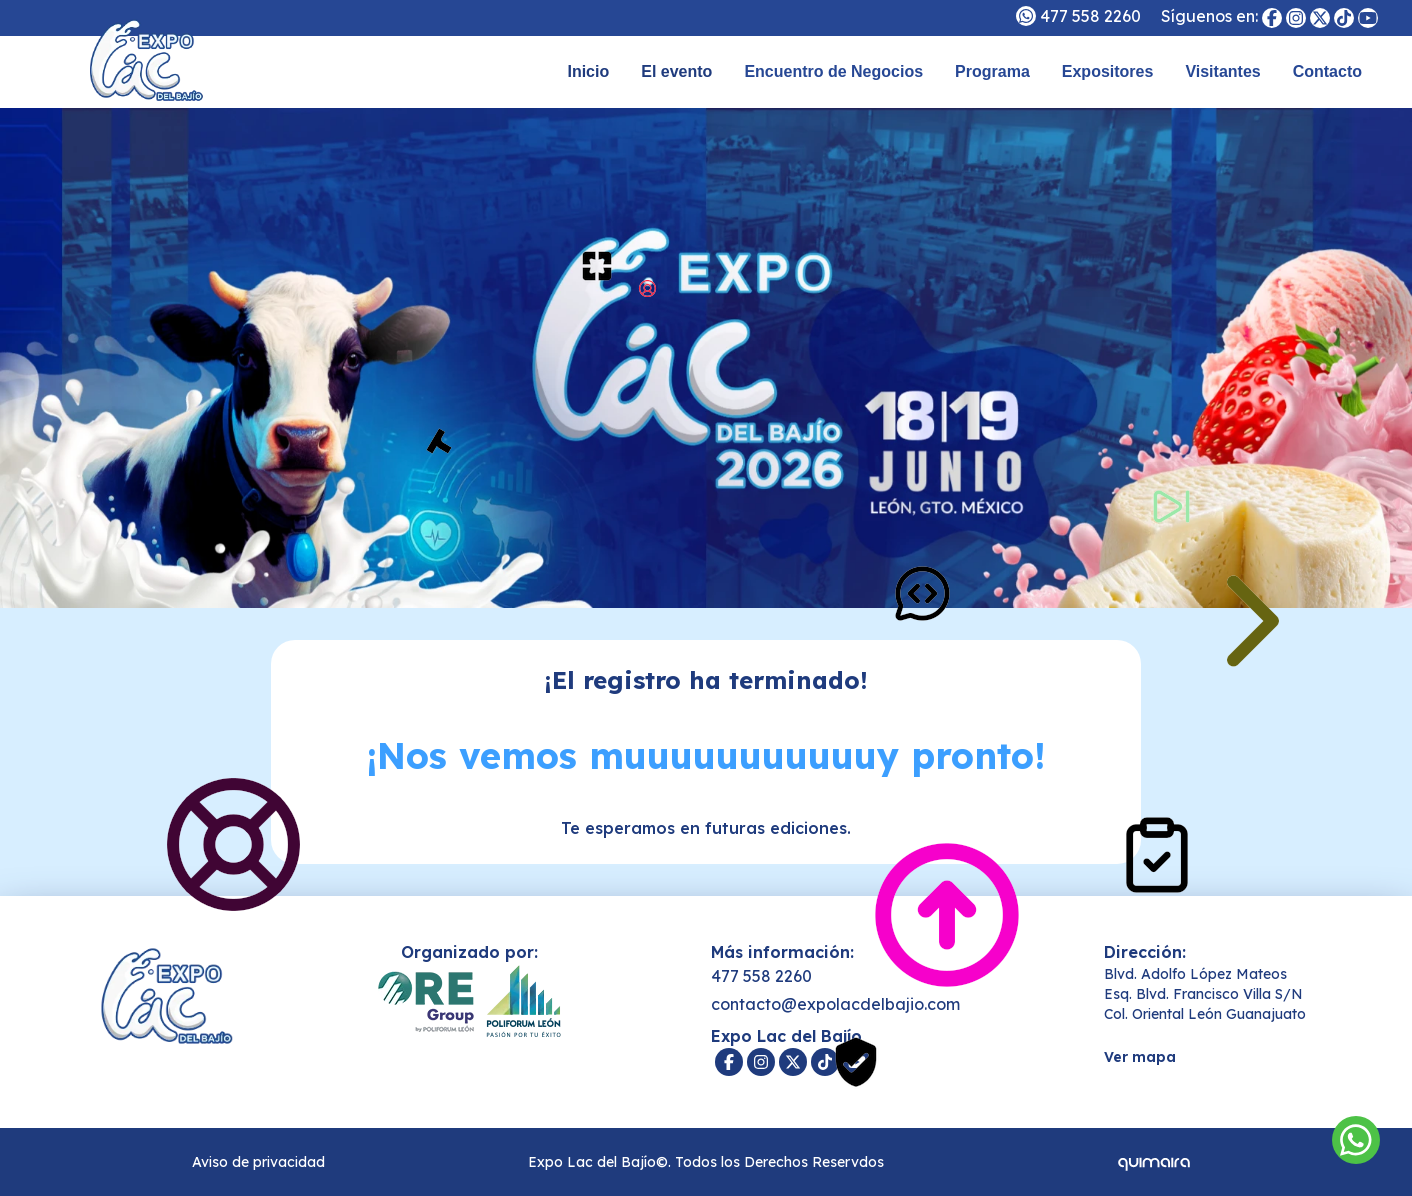  Describe the element at coordinates (1253, 621) in the screenshot. I see `navigate to the next item or page` at that location.